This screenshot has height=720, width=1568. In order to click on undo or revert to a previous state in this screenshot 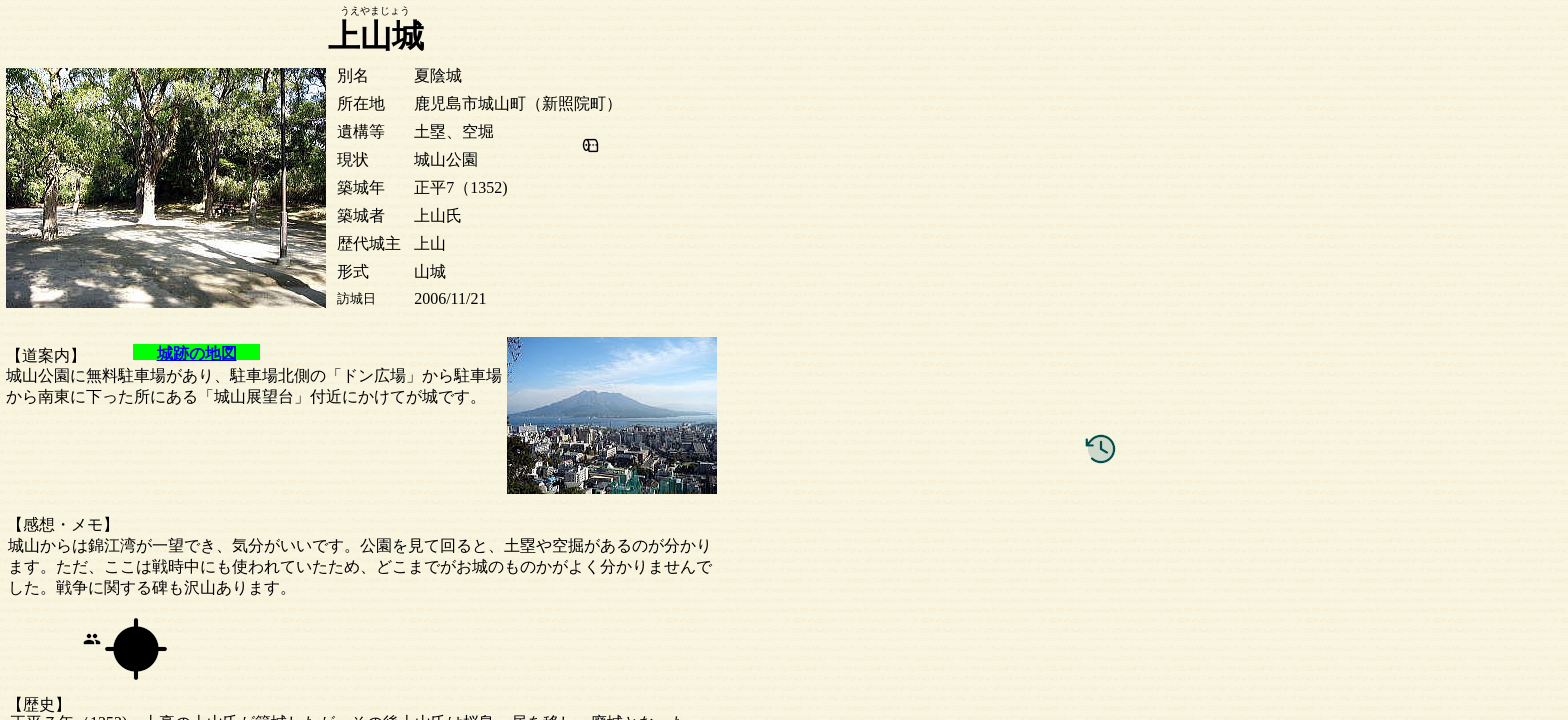, I will do `click(1101, 449)`.